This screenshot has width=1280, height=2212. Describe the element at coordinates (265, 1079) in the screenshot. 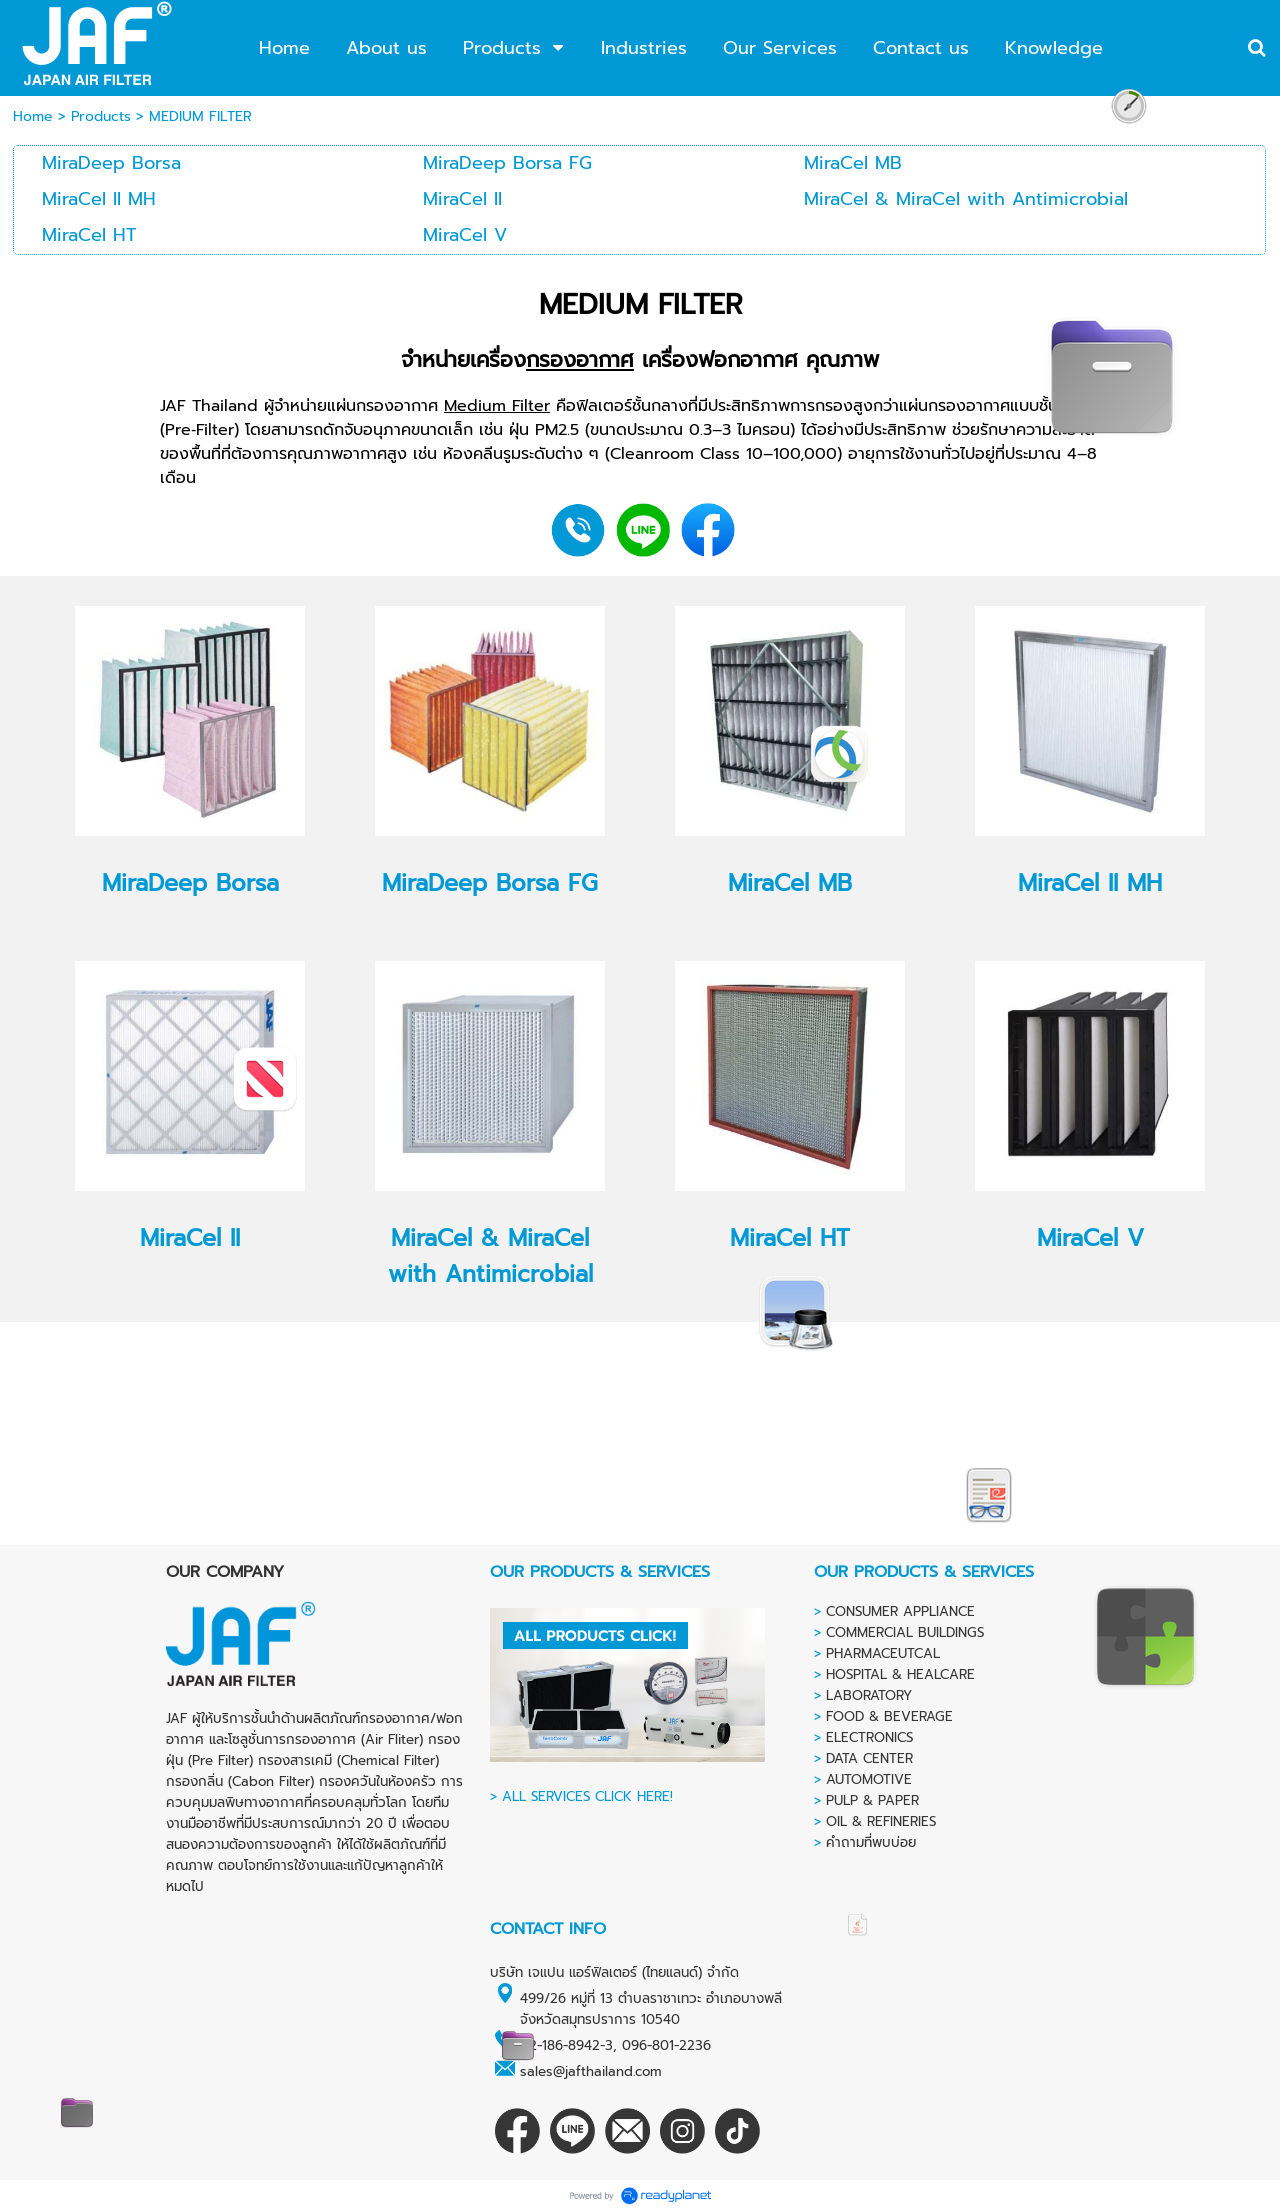

I see `open the Apple News app` at that location.